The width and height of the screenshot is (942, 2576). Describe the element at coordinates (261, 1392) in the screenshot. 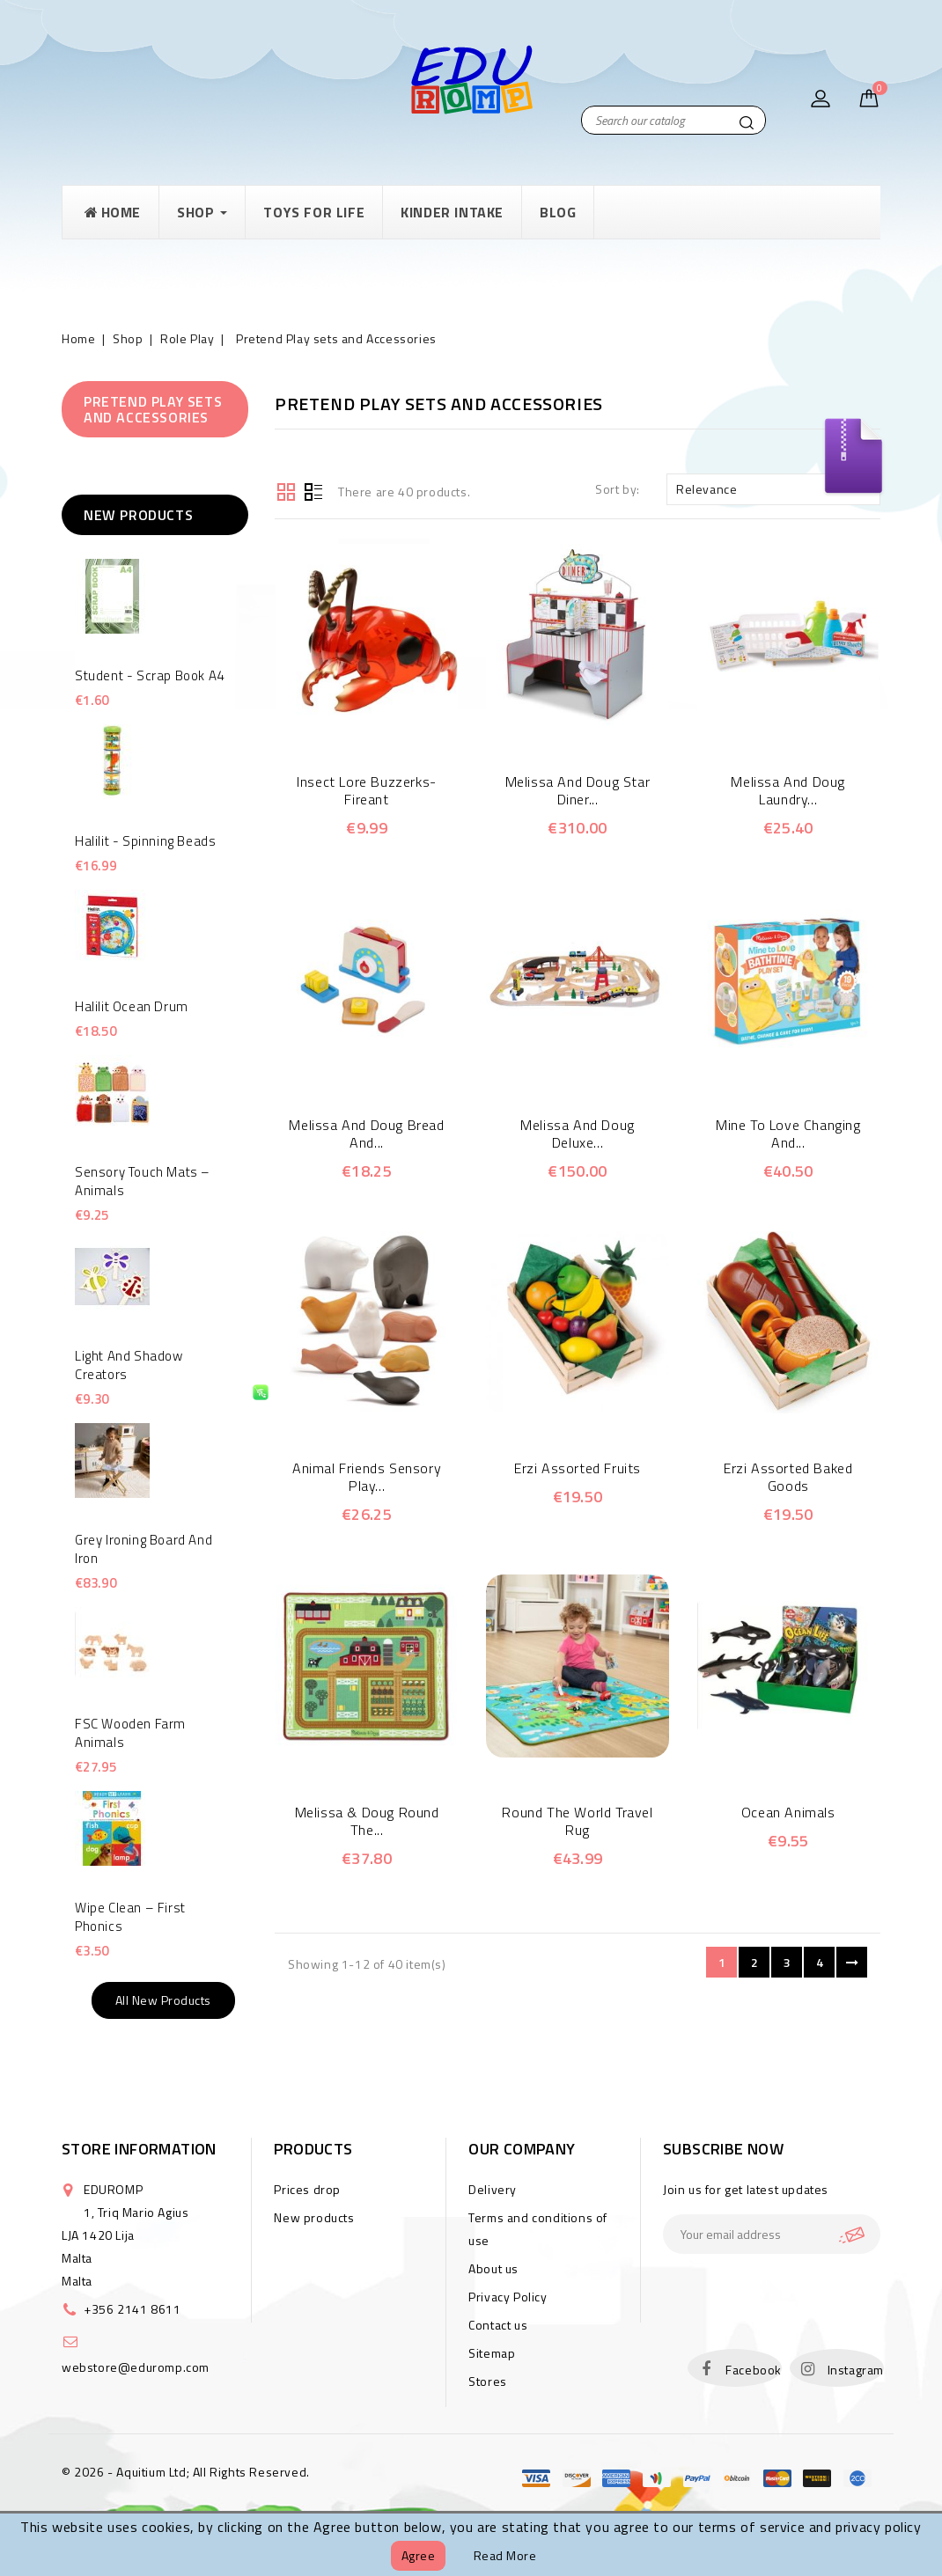

I see `open olive video editor` at that location.